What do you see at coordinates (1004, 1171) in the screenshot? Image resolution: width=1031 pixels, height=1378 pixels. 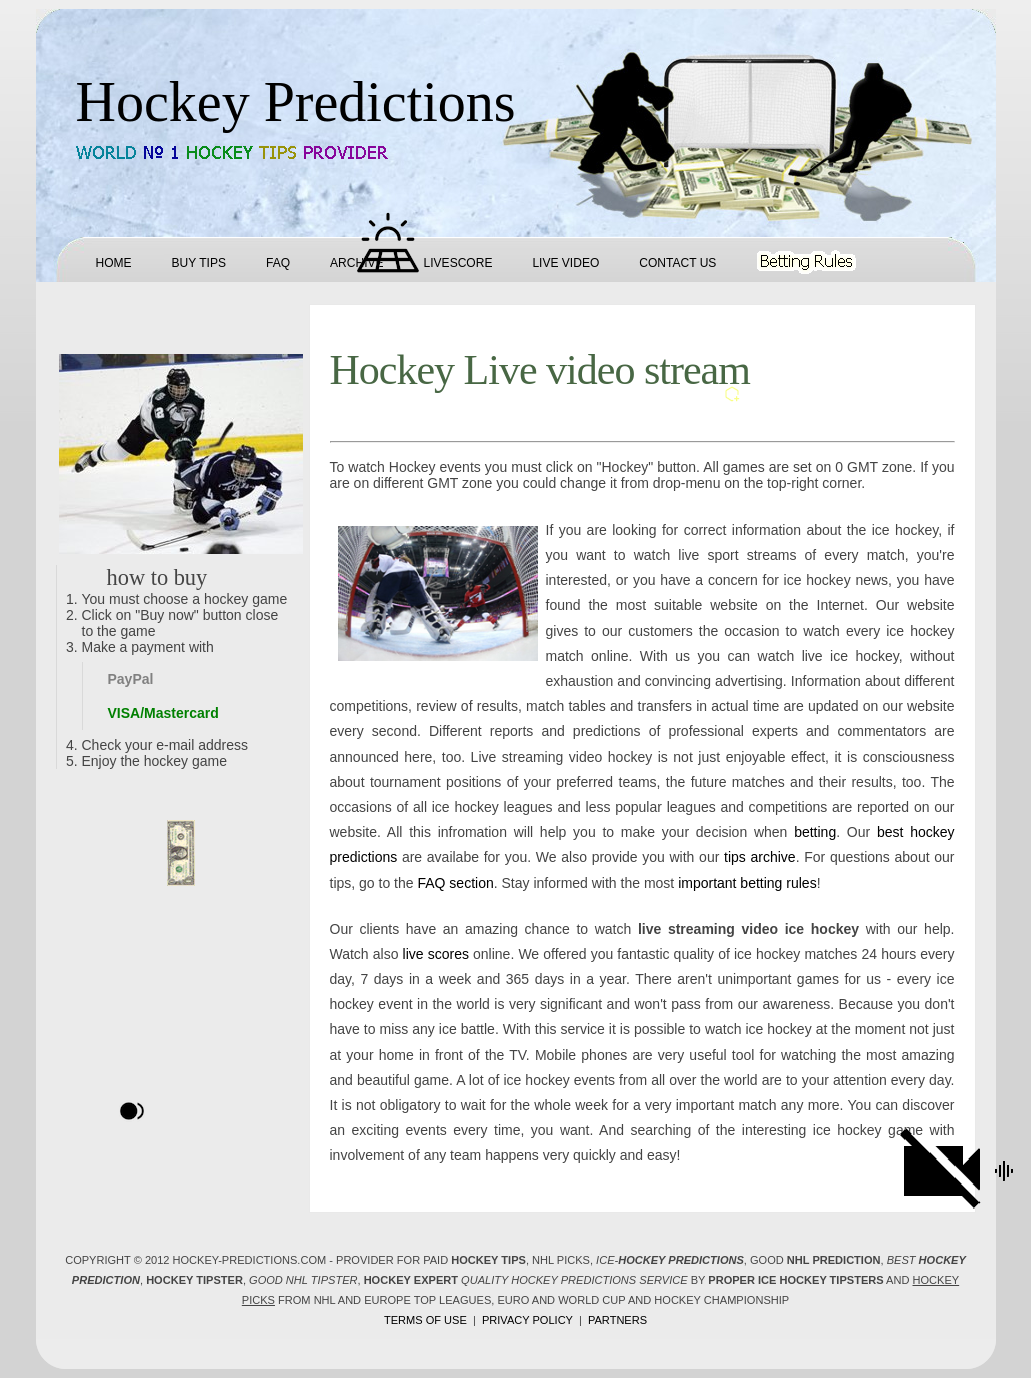 I see `access audio equalizer settings` at bounding box center [1004, 1171].